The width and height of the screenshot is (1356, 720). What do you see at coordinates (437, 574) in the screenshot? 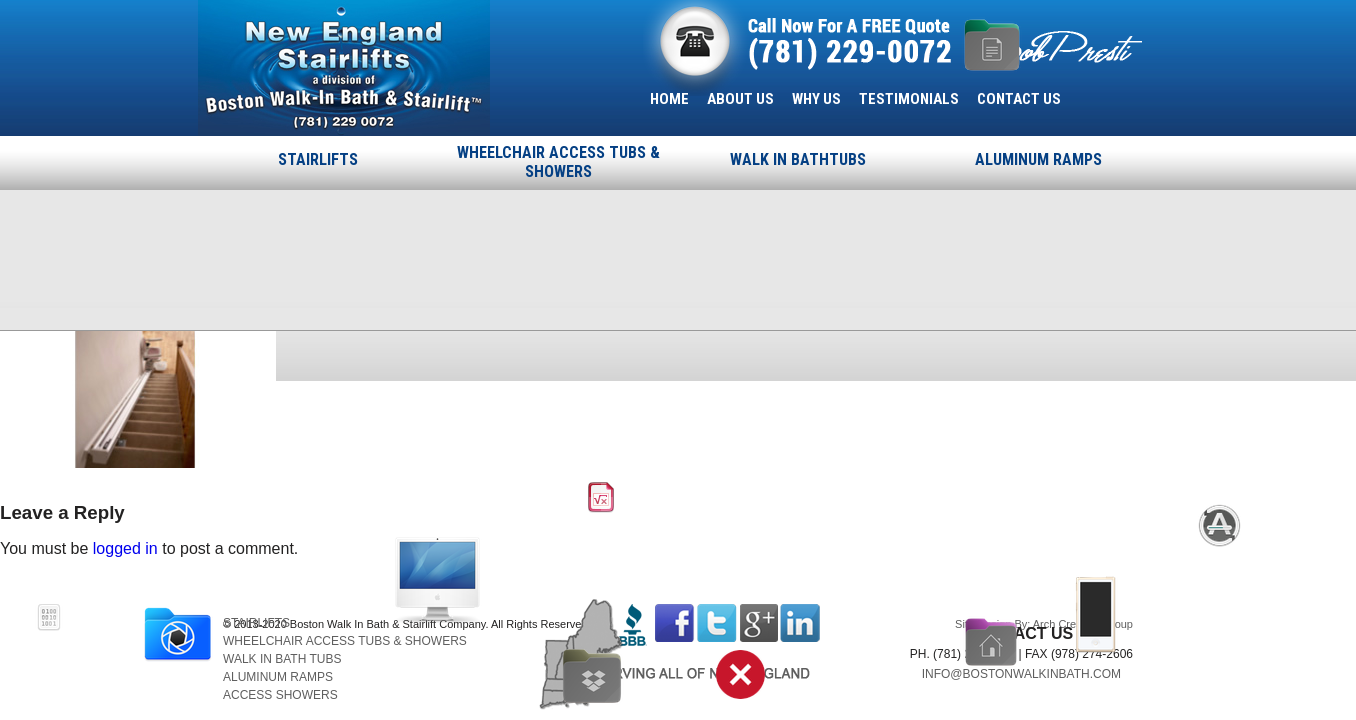
I see `represents an iMac desktop computer` at bounding box center [437, 574].